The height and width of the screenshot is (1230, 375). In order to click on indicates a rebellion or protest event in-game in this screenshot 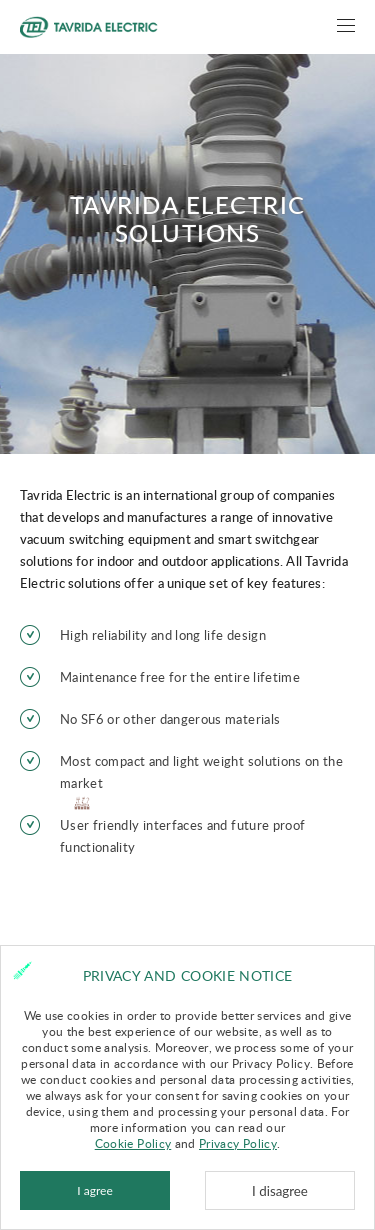, I will do `click(82, 802)`.